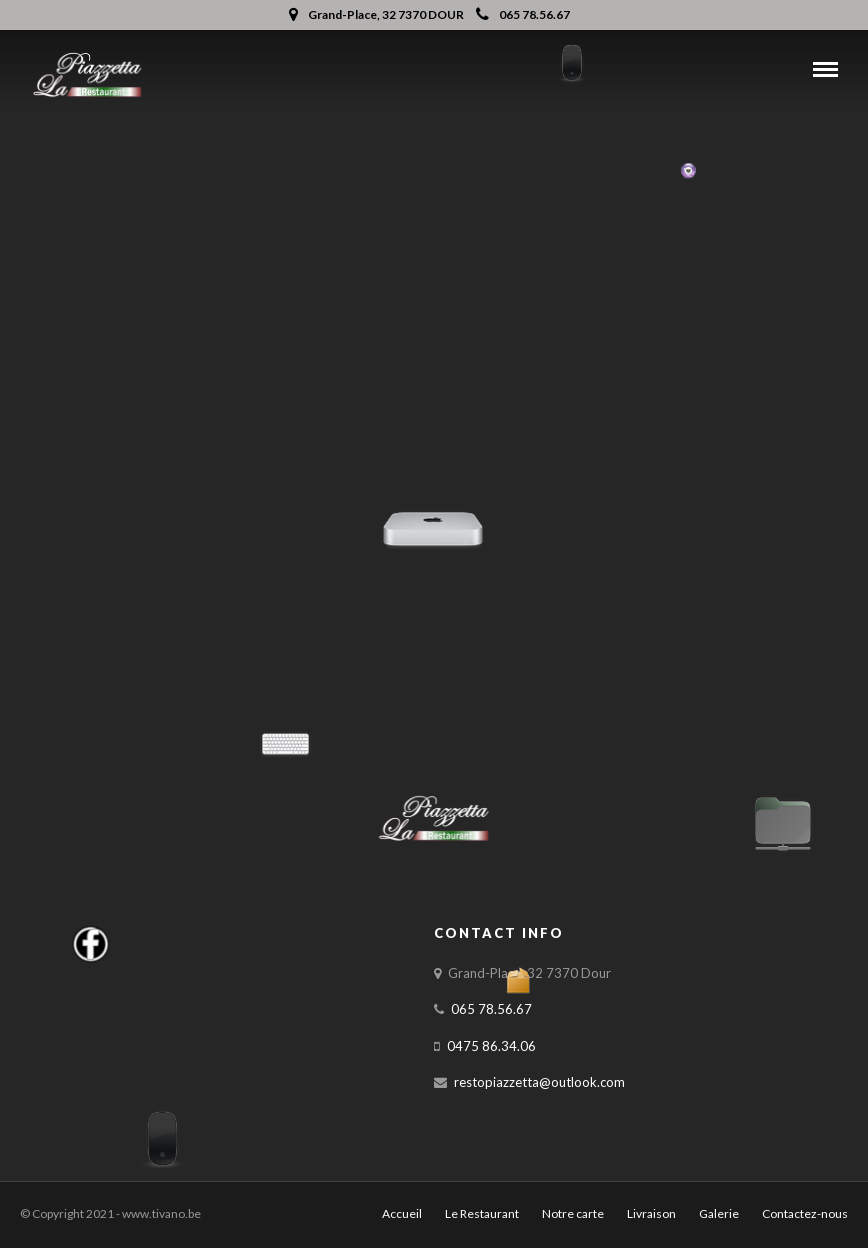 This screenshot has width=868, height=1248. I want to click on generic package or archive file type, so click(518, 981).